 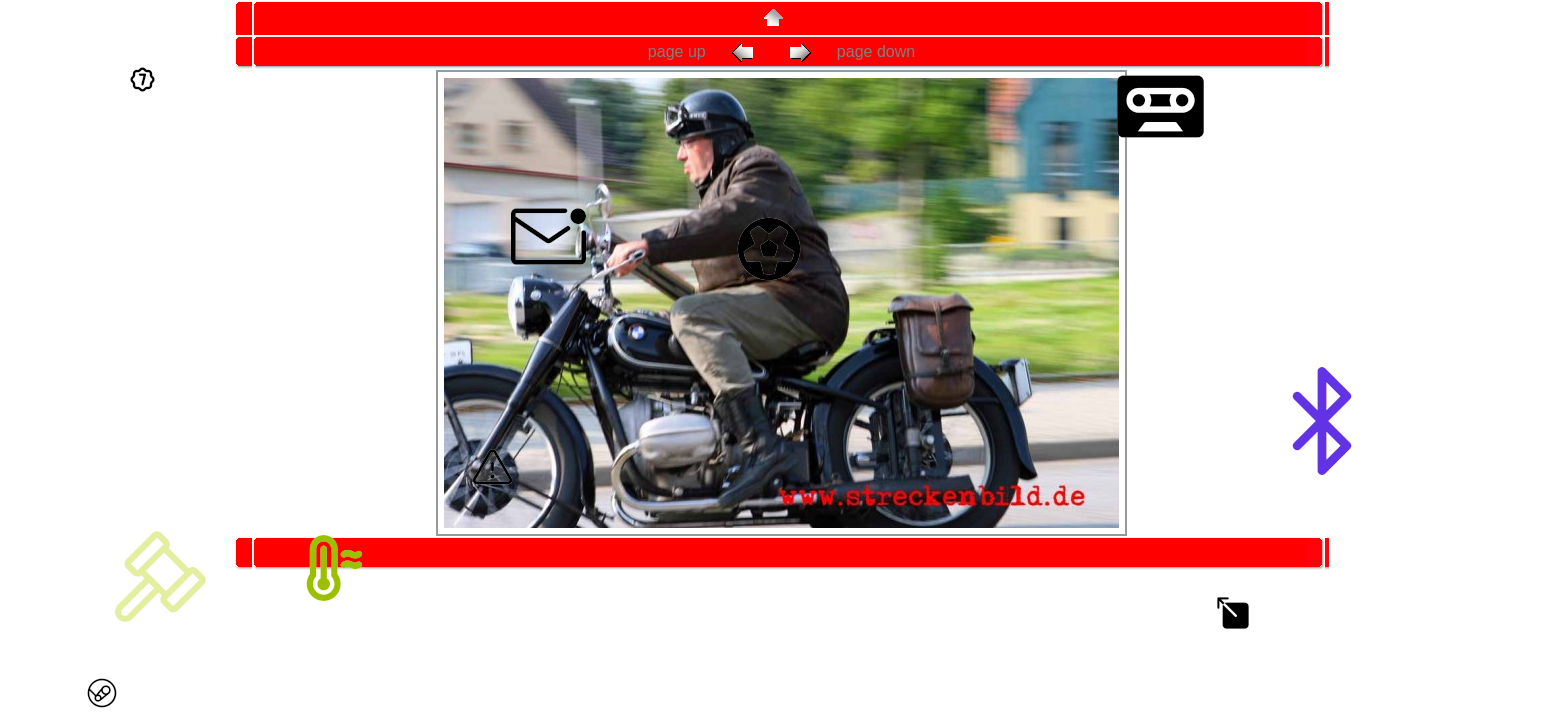 I want to click on access sports or football-related content, so click(x=769, y=249).